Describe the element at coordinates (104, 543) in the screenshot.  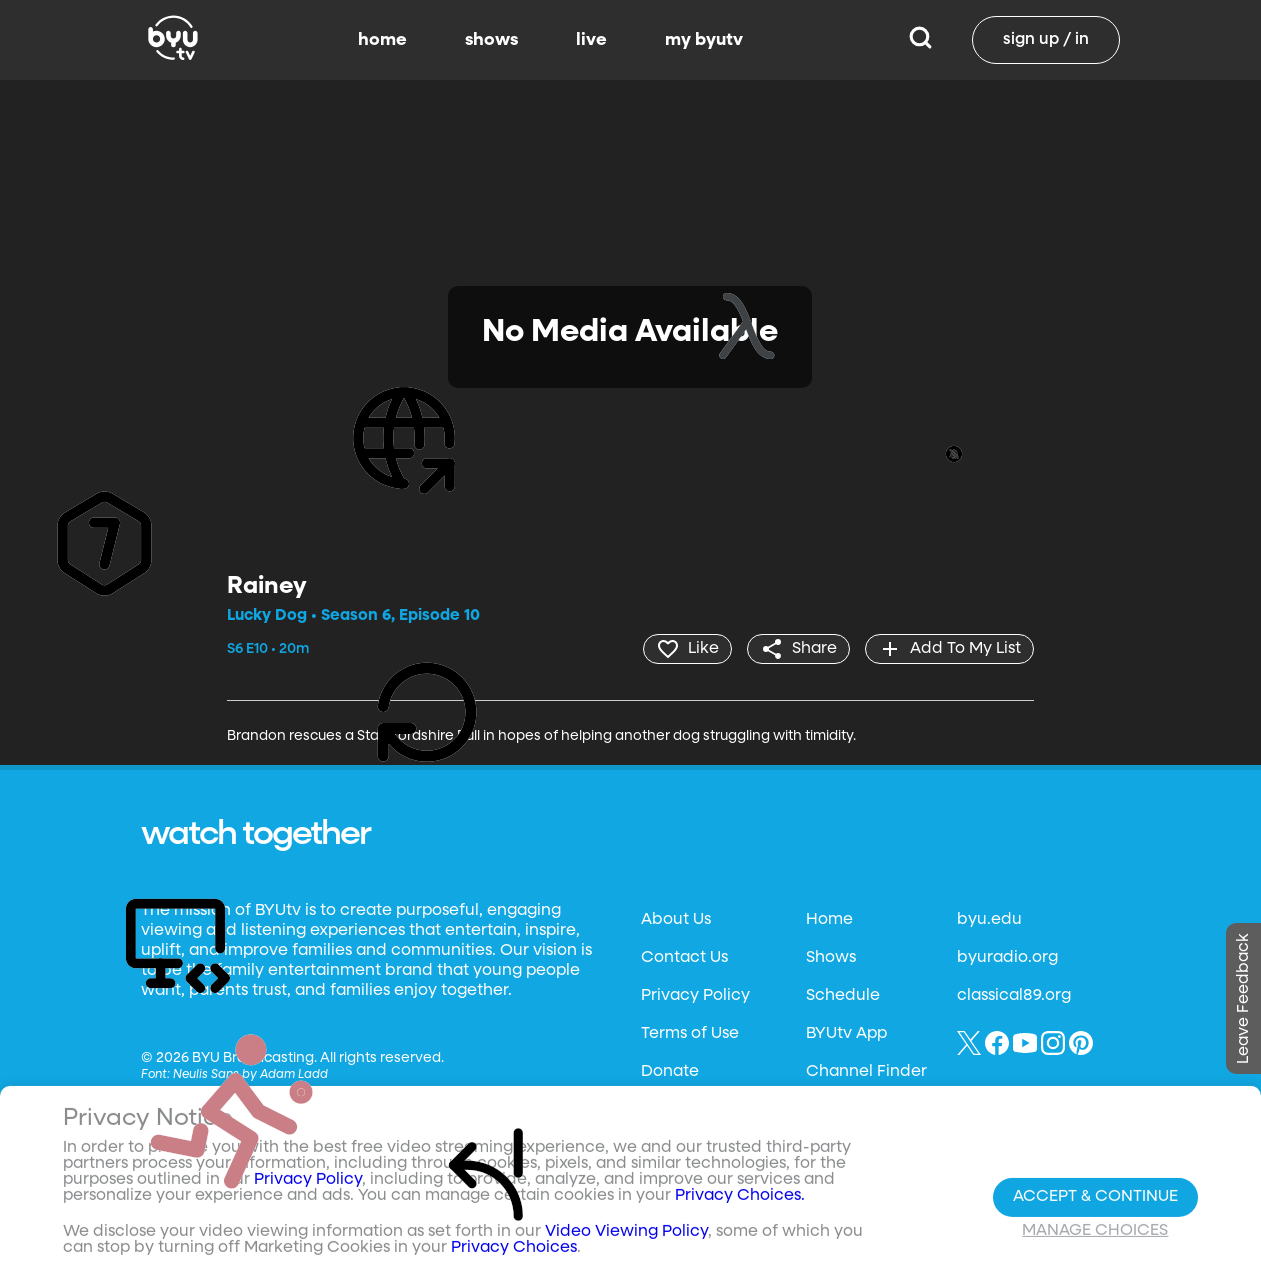
I see `indicates step 7 in a multi-step process` at that location.